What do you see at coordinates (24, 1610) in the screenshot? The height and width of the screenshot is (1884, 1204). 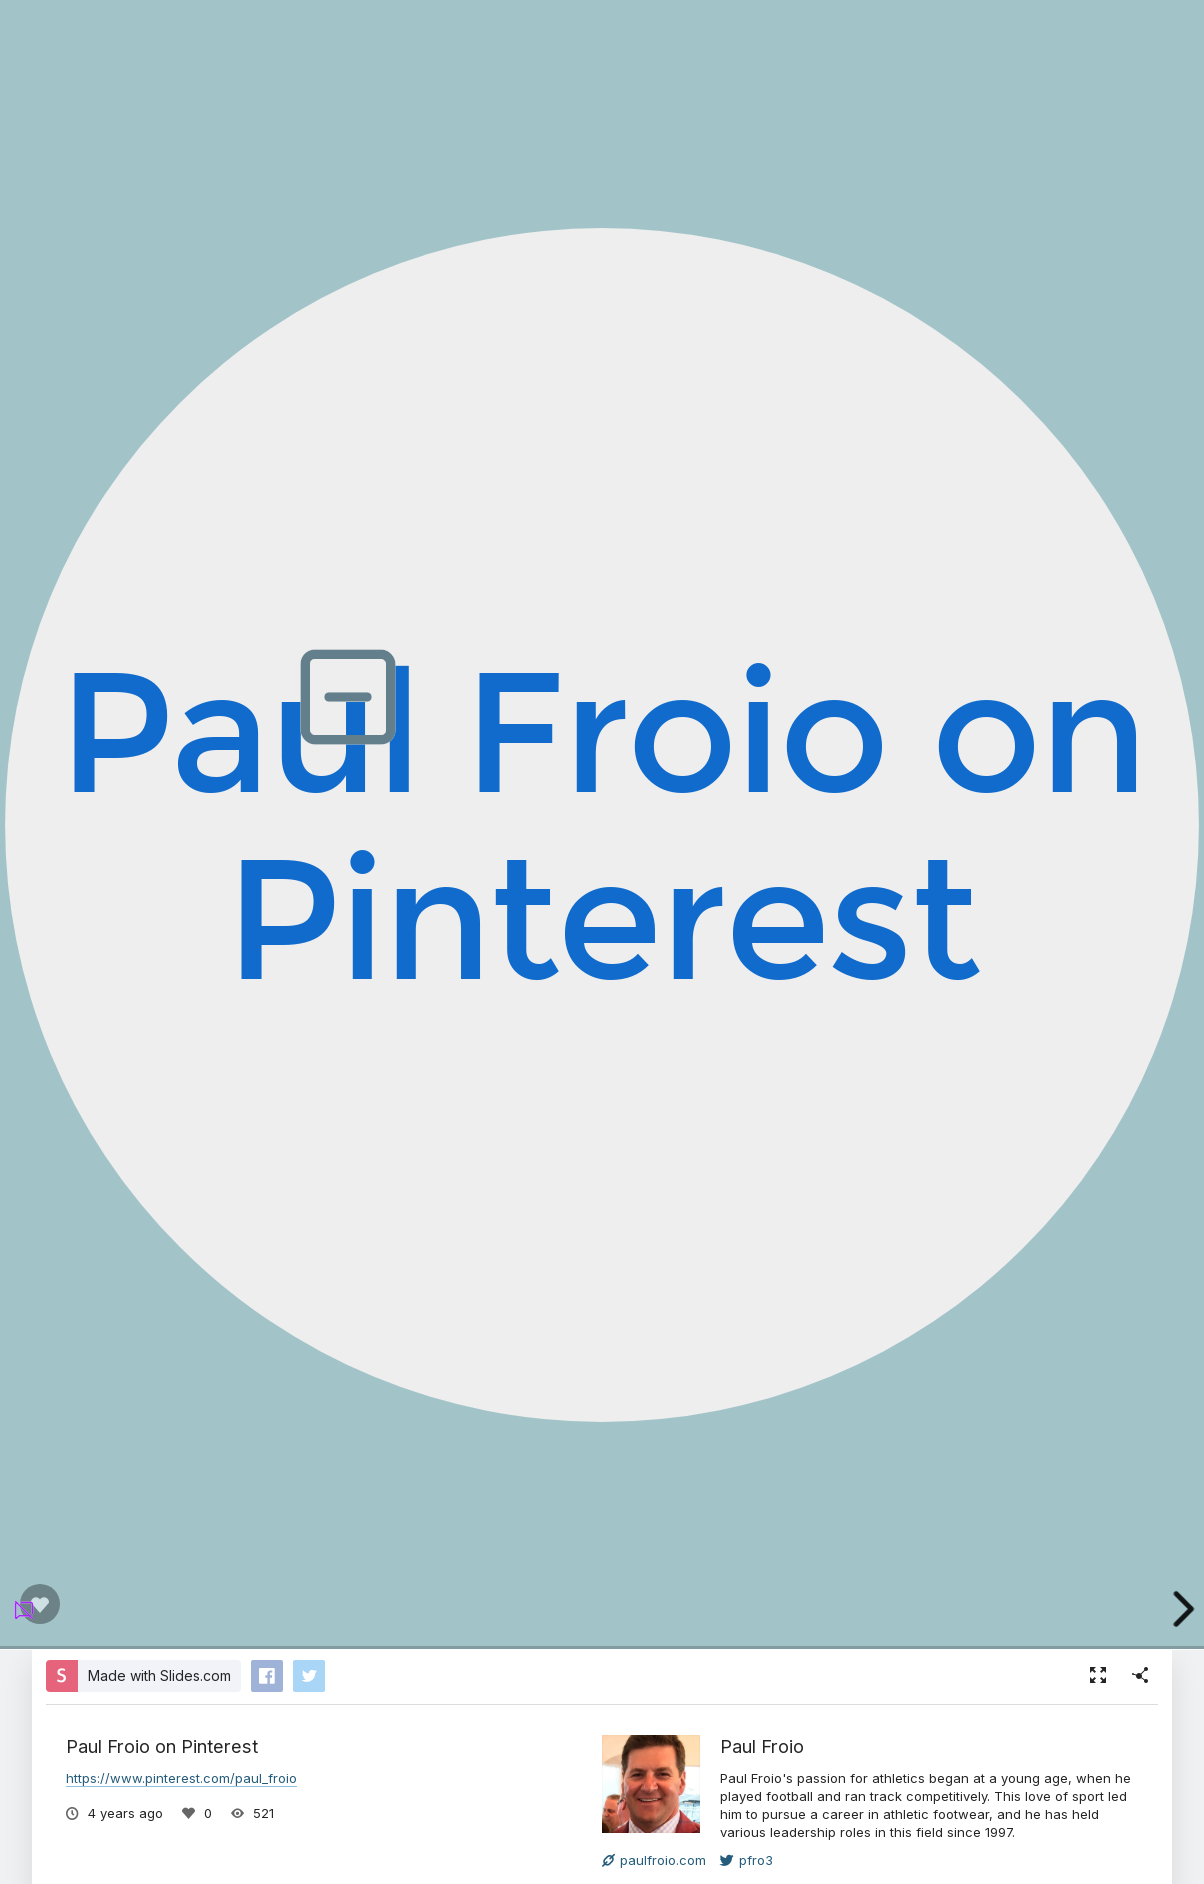 I see `mute or disable chat notifications` at bounding box center [24, 1610].